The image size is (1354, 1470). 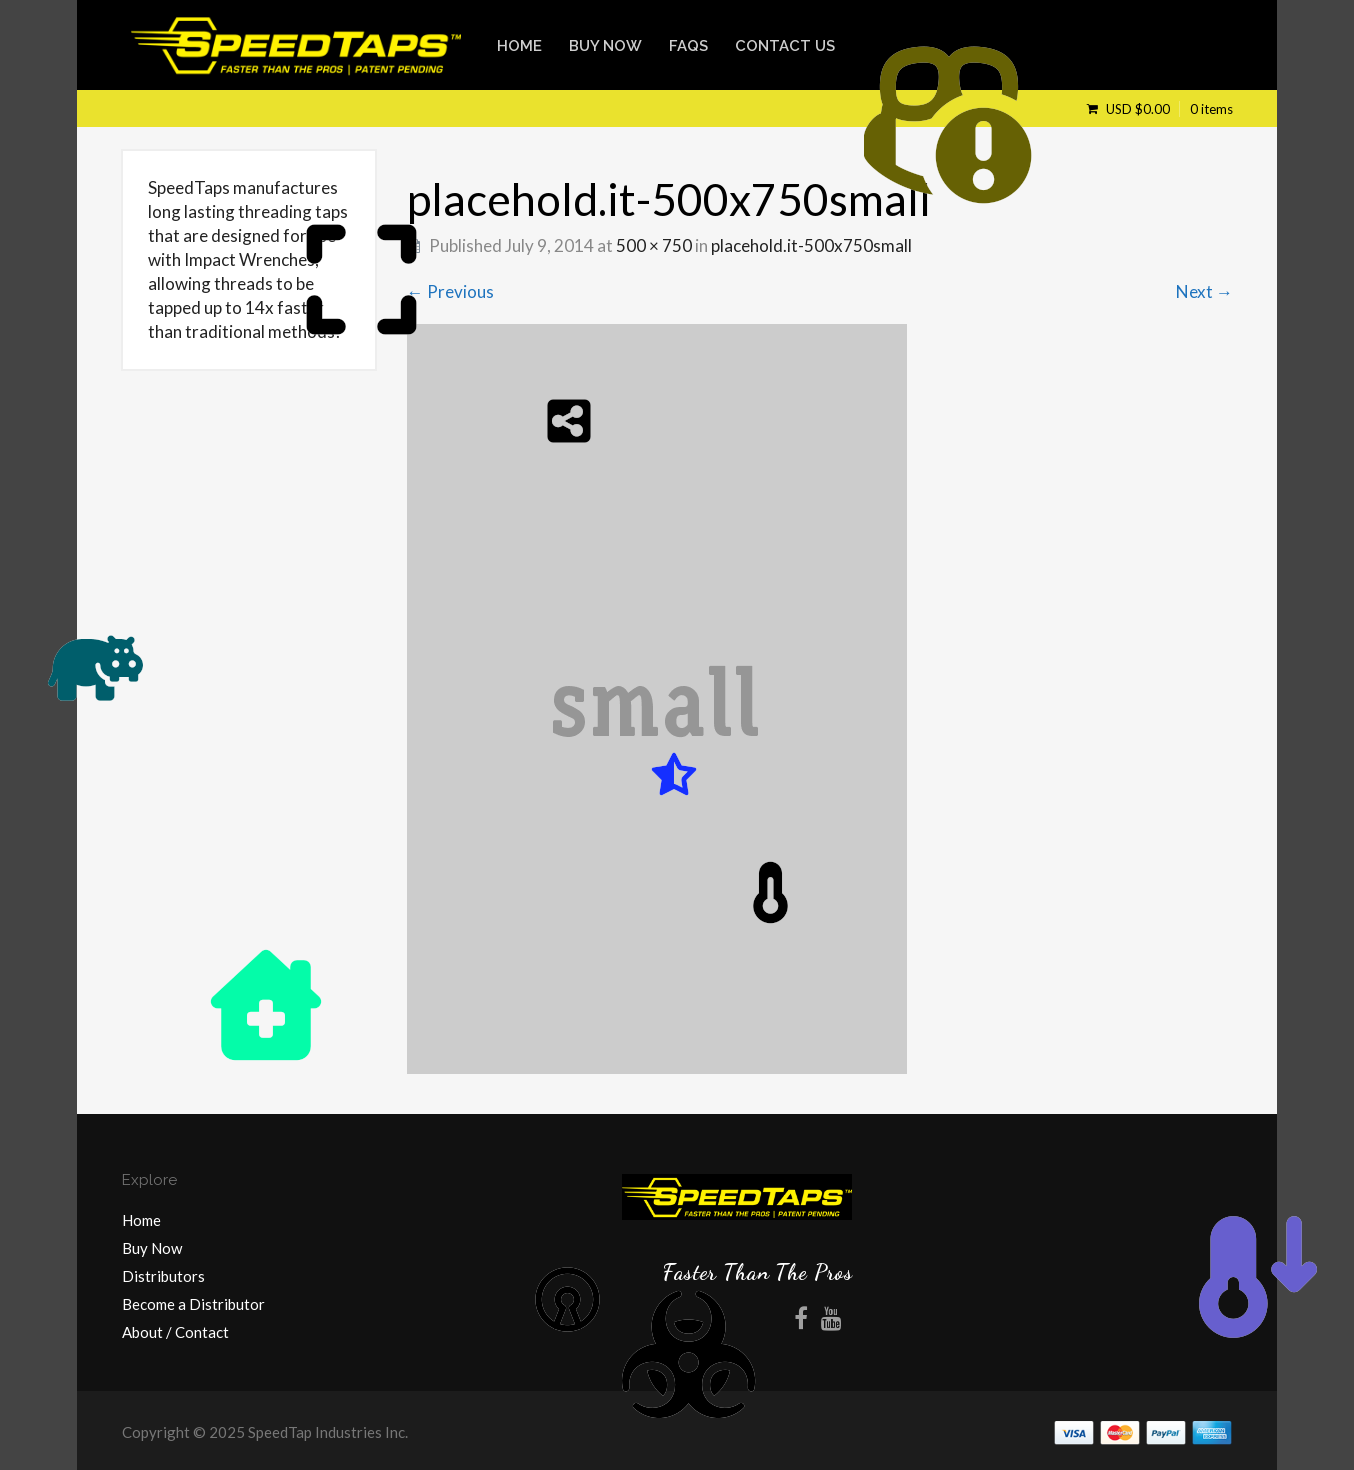 I want to click on indicates a warning or issue with GitHub Copilot, so click(x=949, y=121).